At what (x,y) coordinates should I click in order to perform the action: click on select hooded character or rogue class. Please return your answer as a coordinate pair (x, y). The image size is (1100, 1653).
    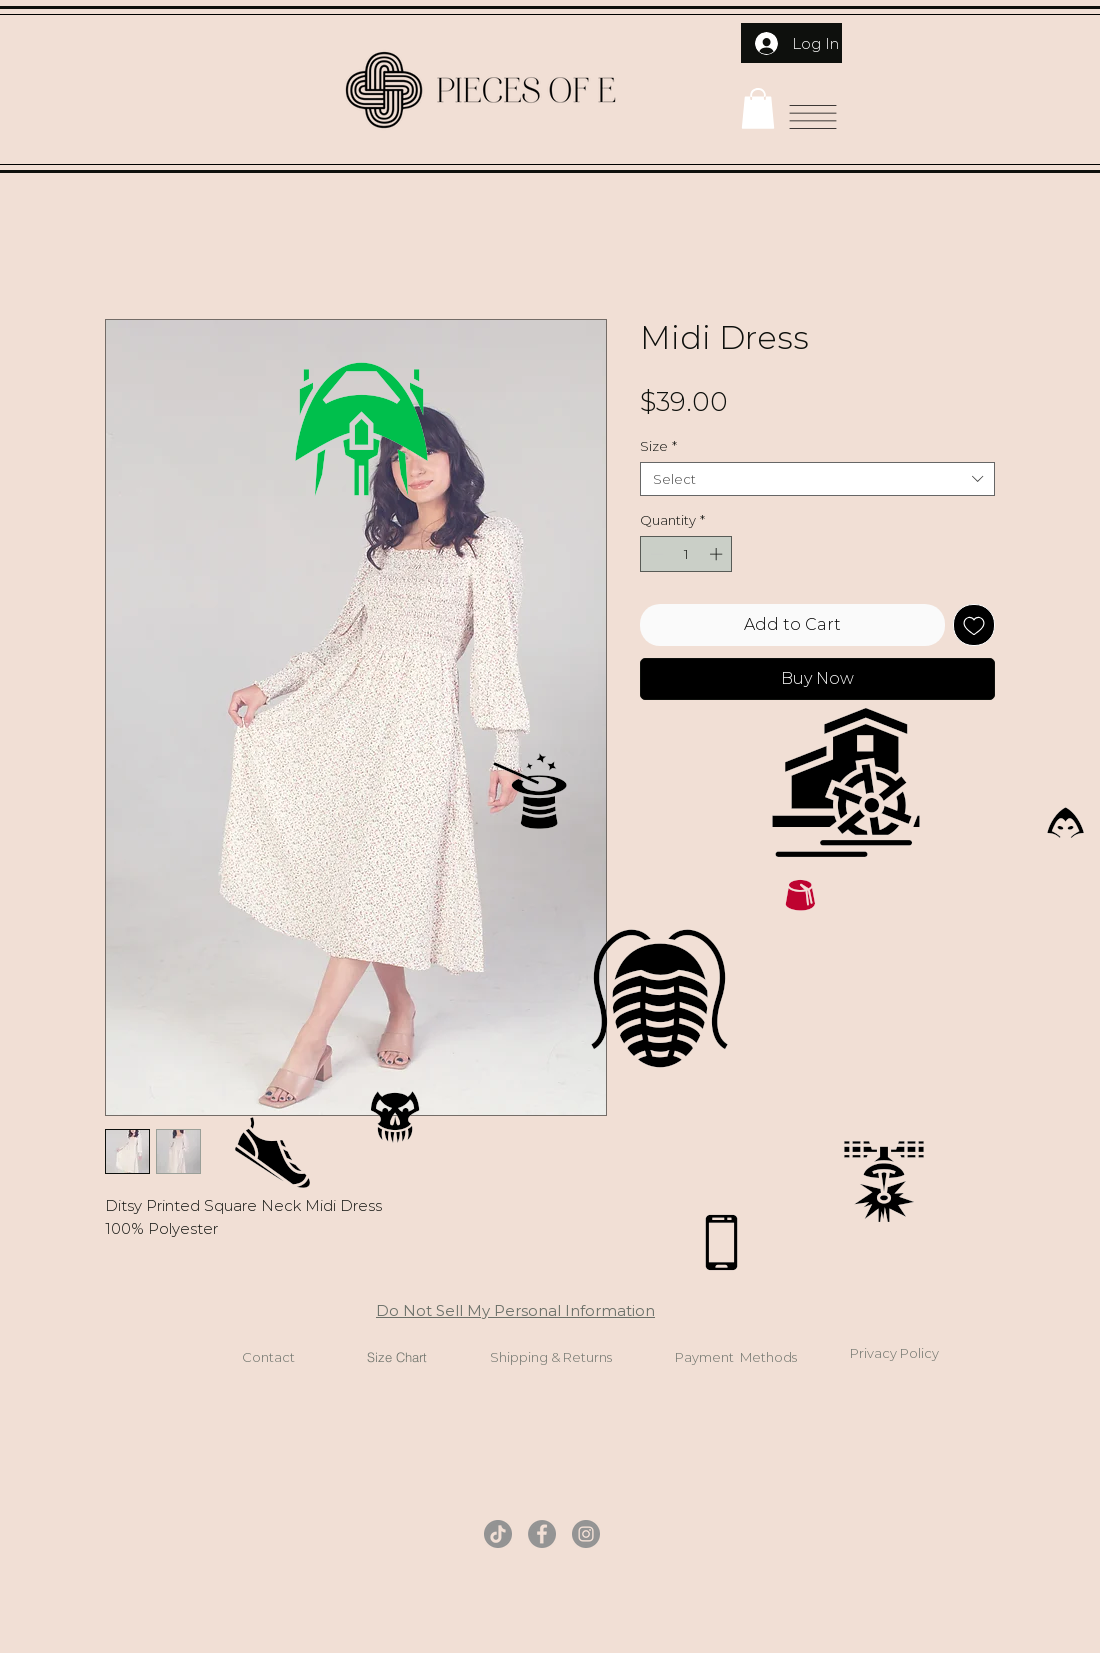
    Looking at the image, I should click on (1065, 824).